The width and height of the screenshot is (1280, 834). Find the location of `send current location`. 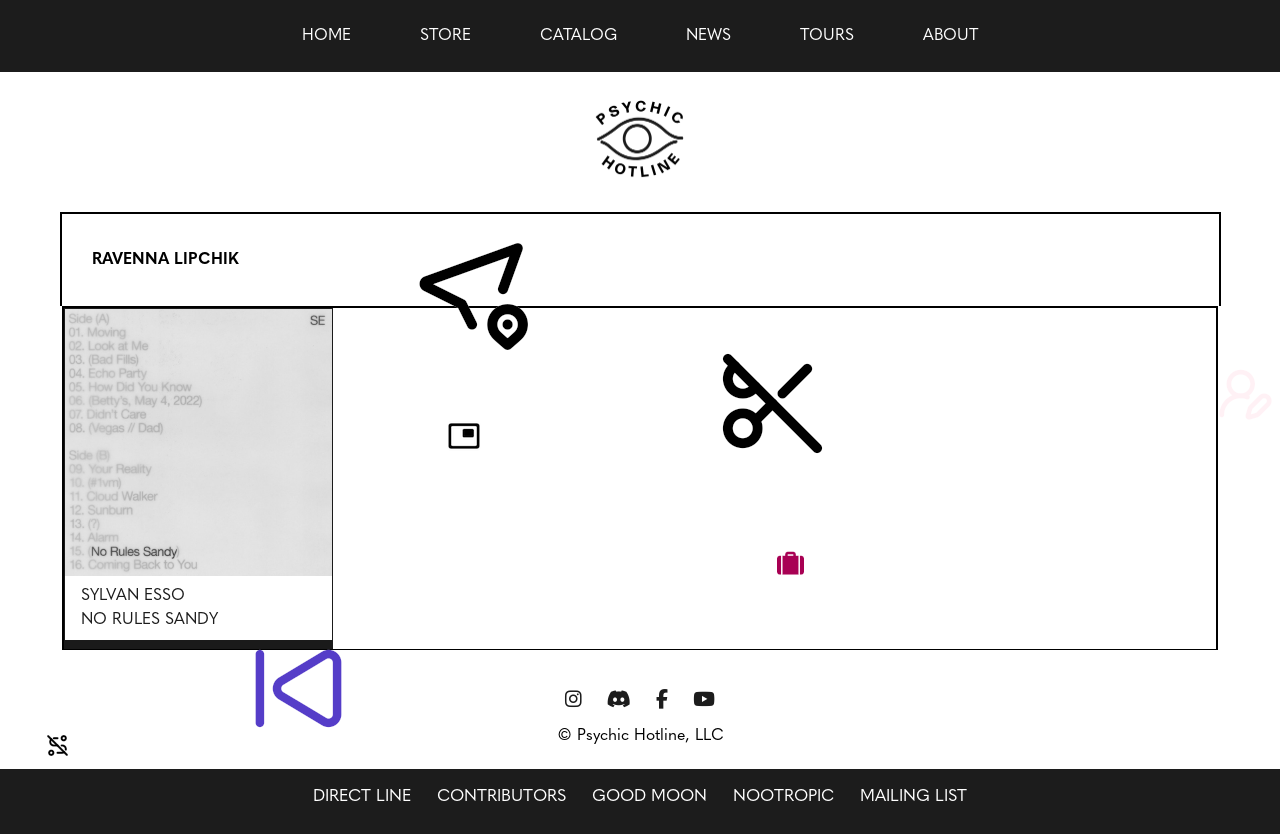

send current location is located at coordinates (472, 294).